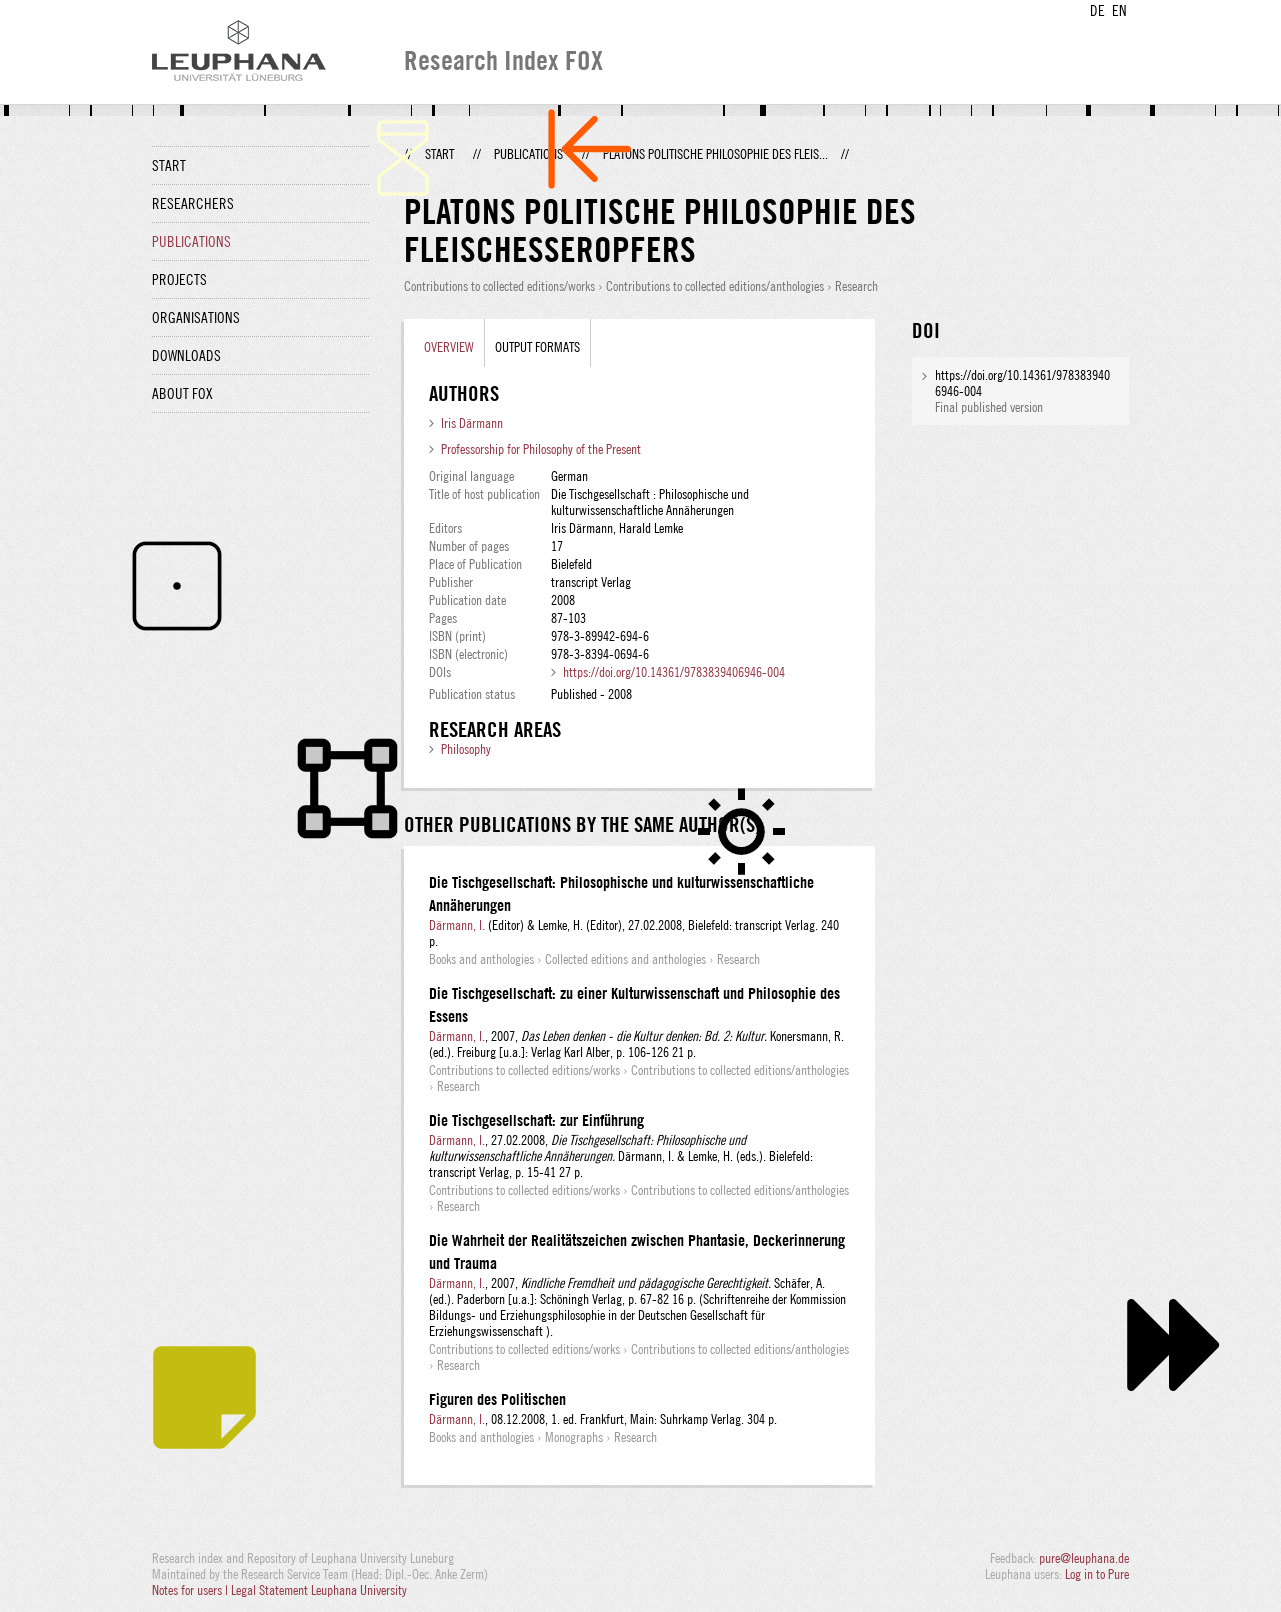 The image size is (1281, 1612). I want to click on indicates a roll result of one, so click(177, 586).